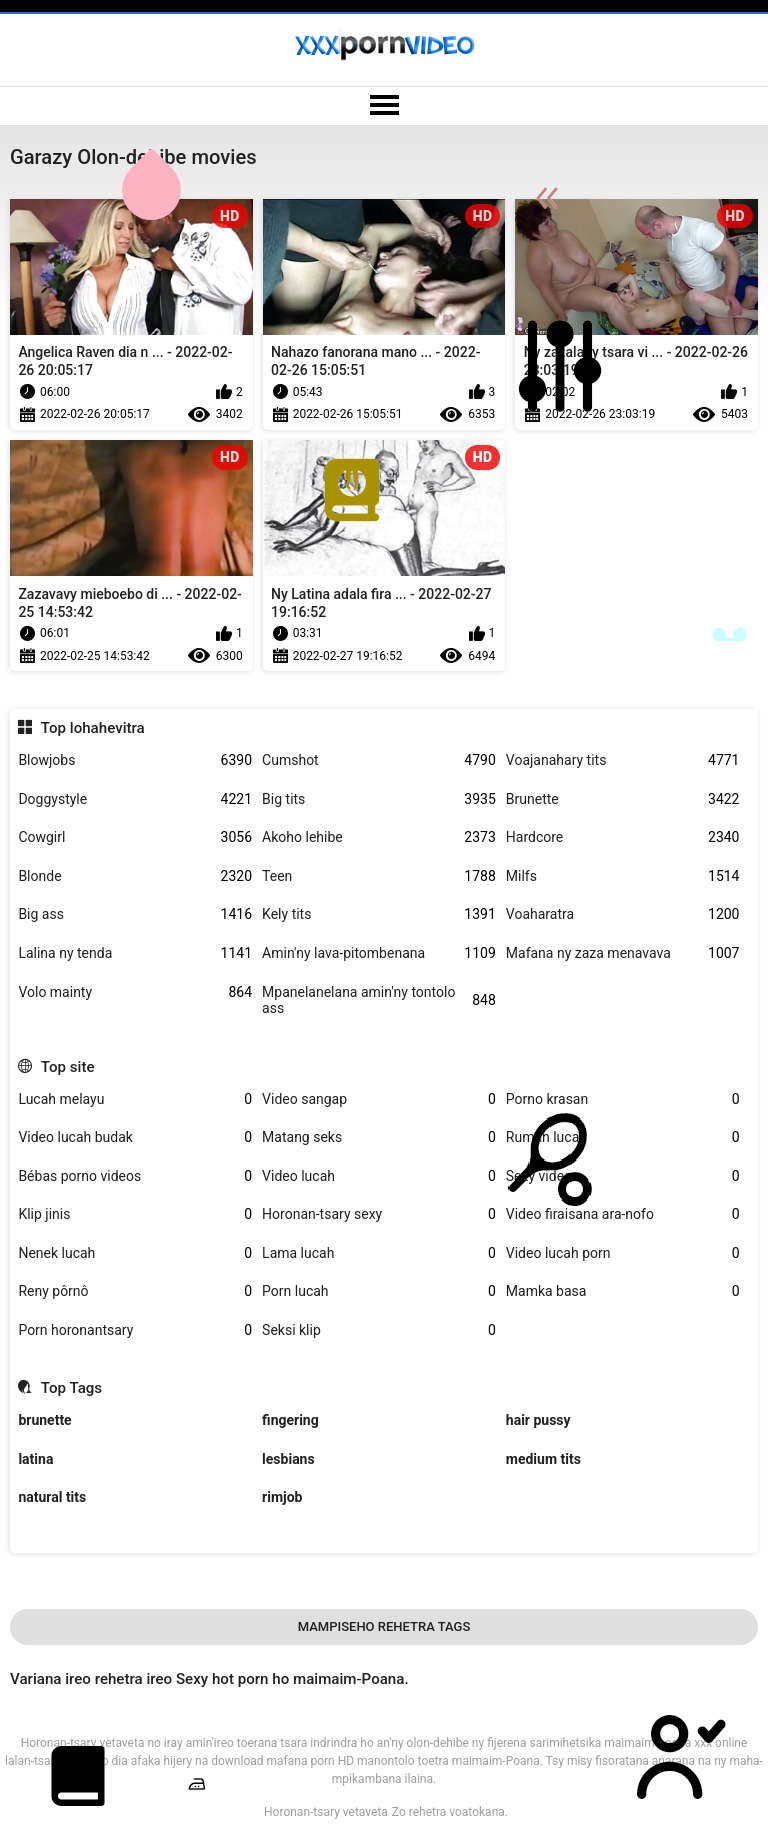 Image resolution: width=768 pixels, height=1847 pixels. Describe the element at coordinates (560, 366) in the screenshot. I see `open settings or preferences` at that location.